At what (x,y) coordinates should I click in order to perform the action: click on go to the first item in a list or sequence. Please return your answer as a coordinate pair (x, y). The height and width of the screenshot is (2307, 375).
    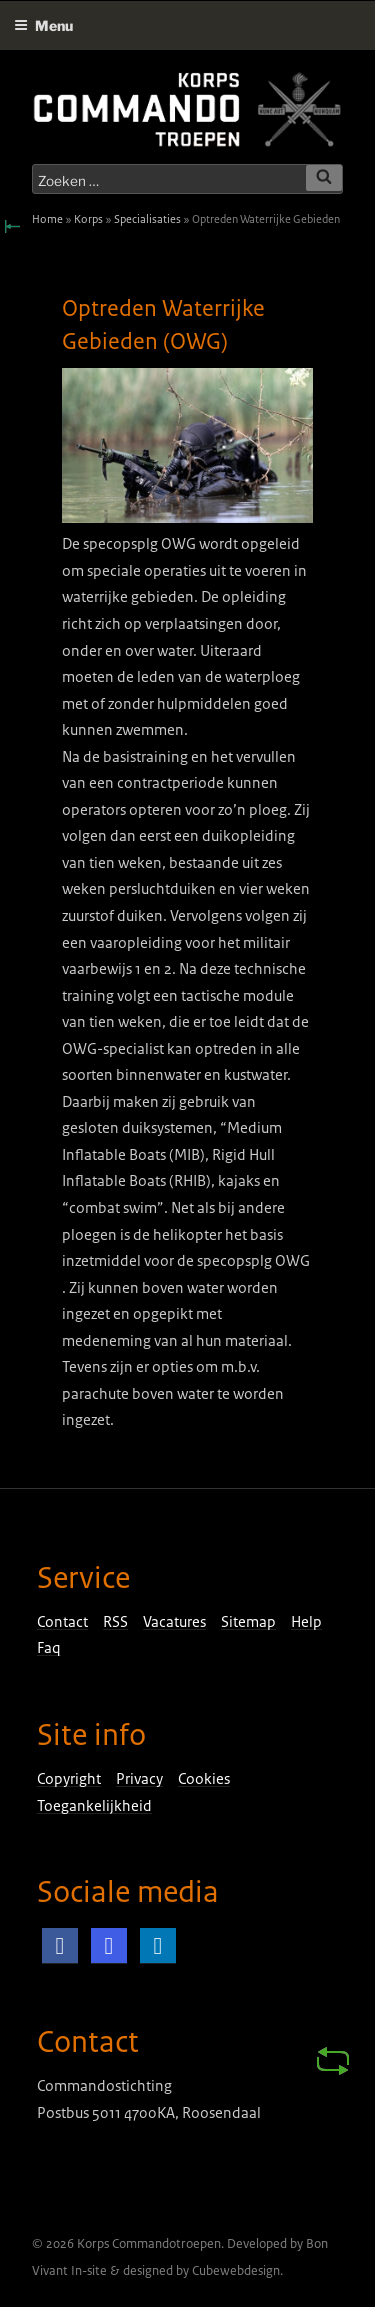
    Looking at the image, I should click on (12, 226).